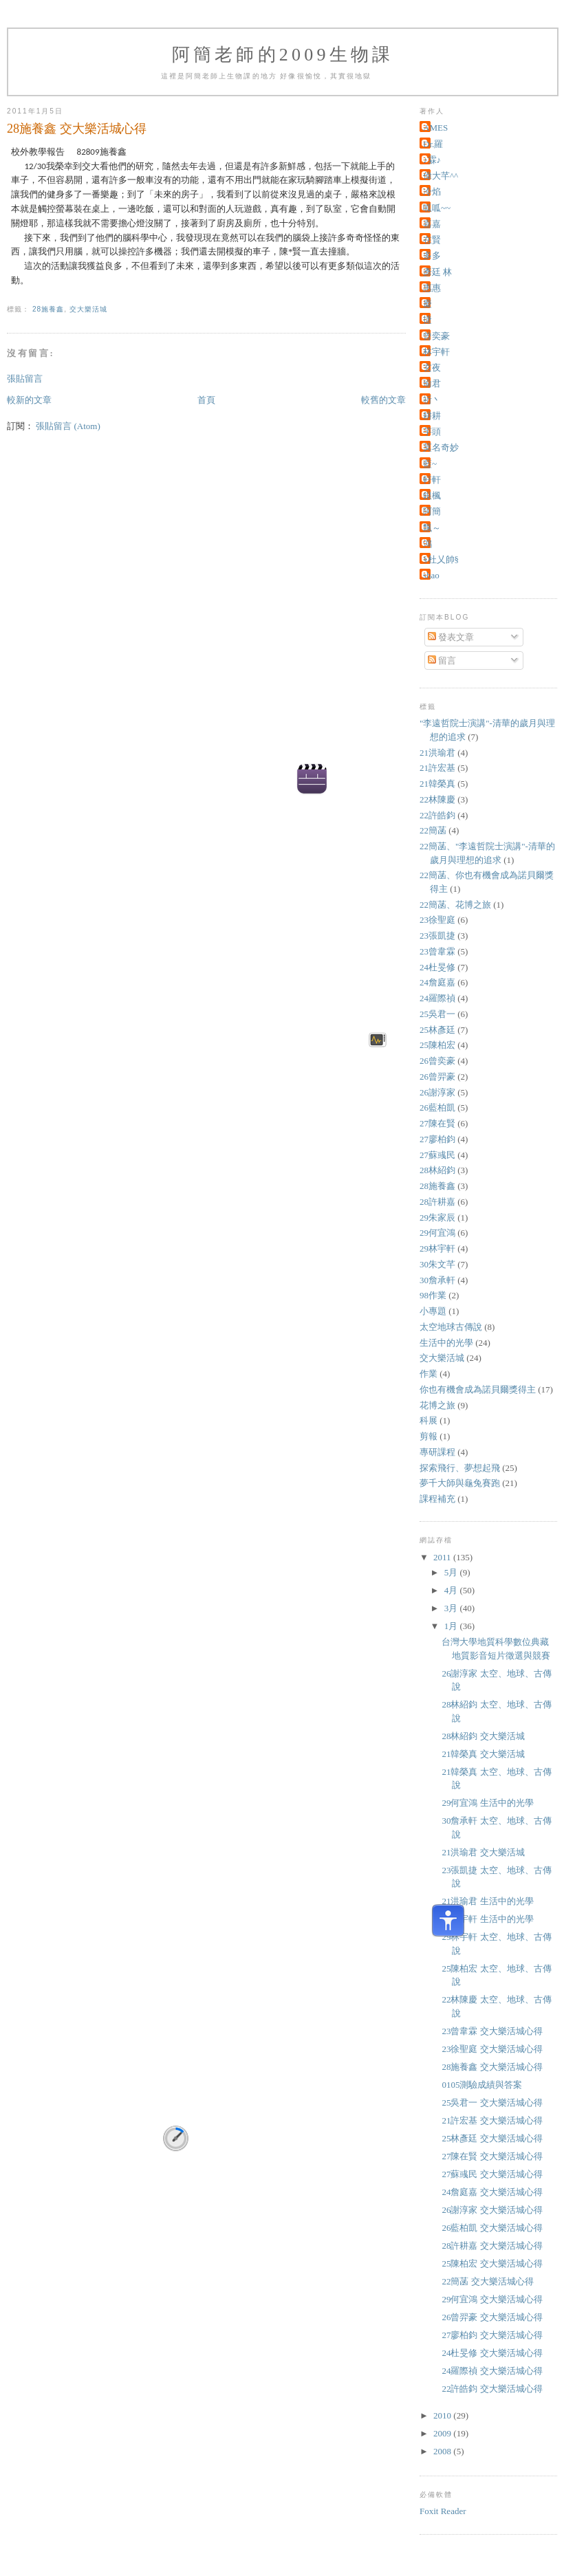 This screenshot has height=2576, width=564. Describe the element at coordinates (378, 1040) in the screenshot. I see `open system monitor application` at that location.